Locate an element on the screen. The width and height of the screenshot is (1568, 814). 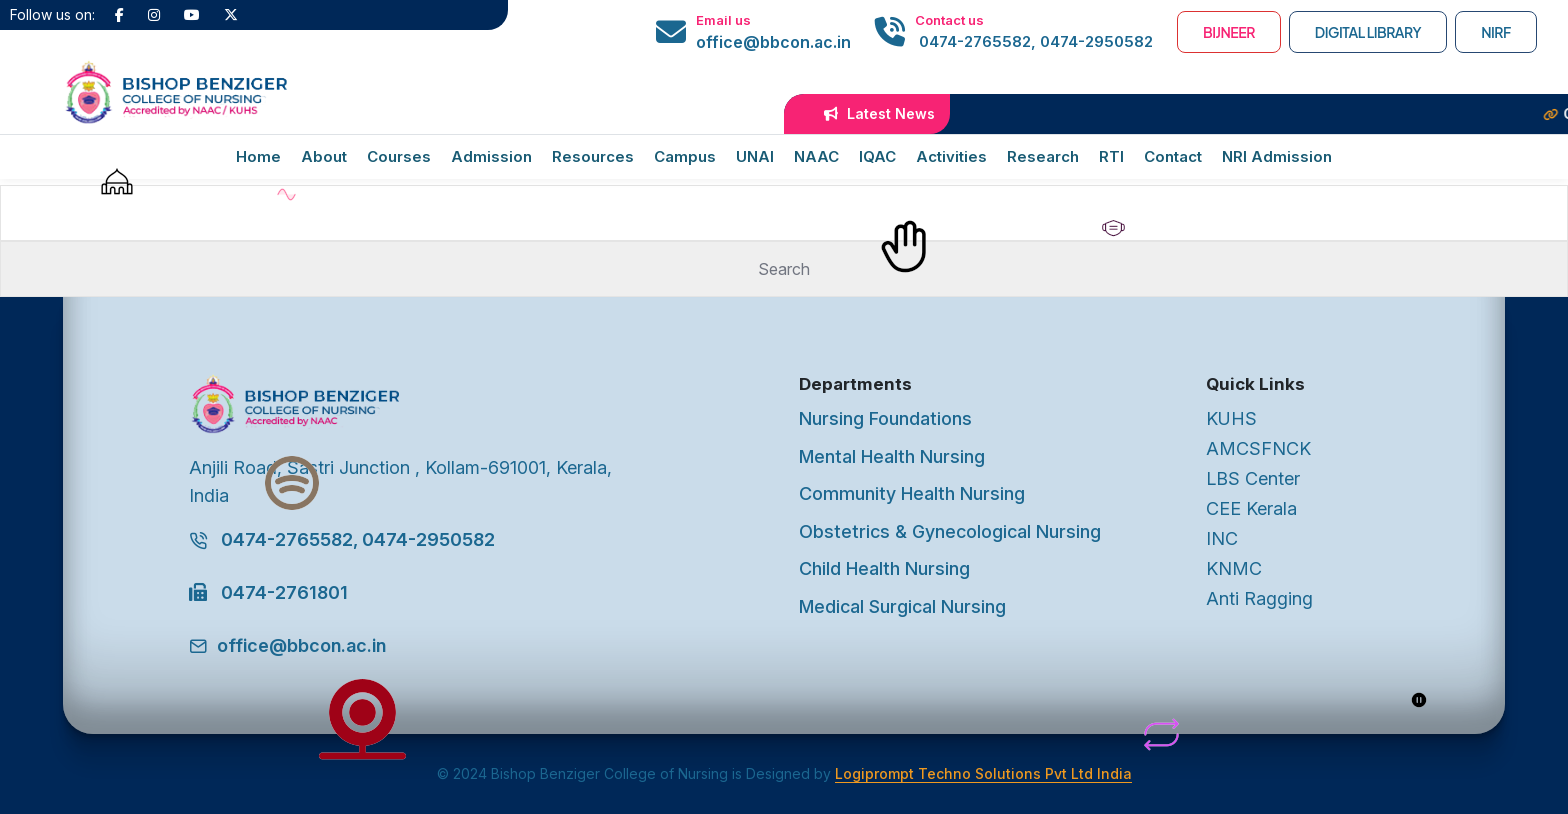
enable repeat mode for media playback is located at coordinates (1161, 734).